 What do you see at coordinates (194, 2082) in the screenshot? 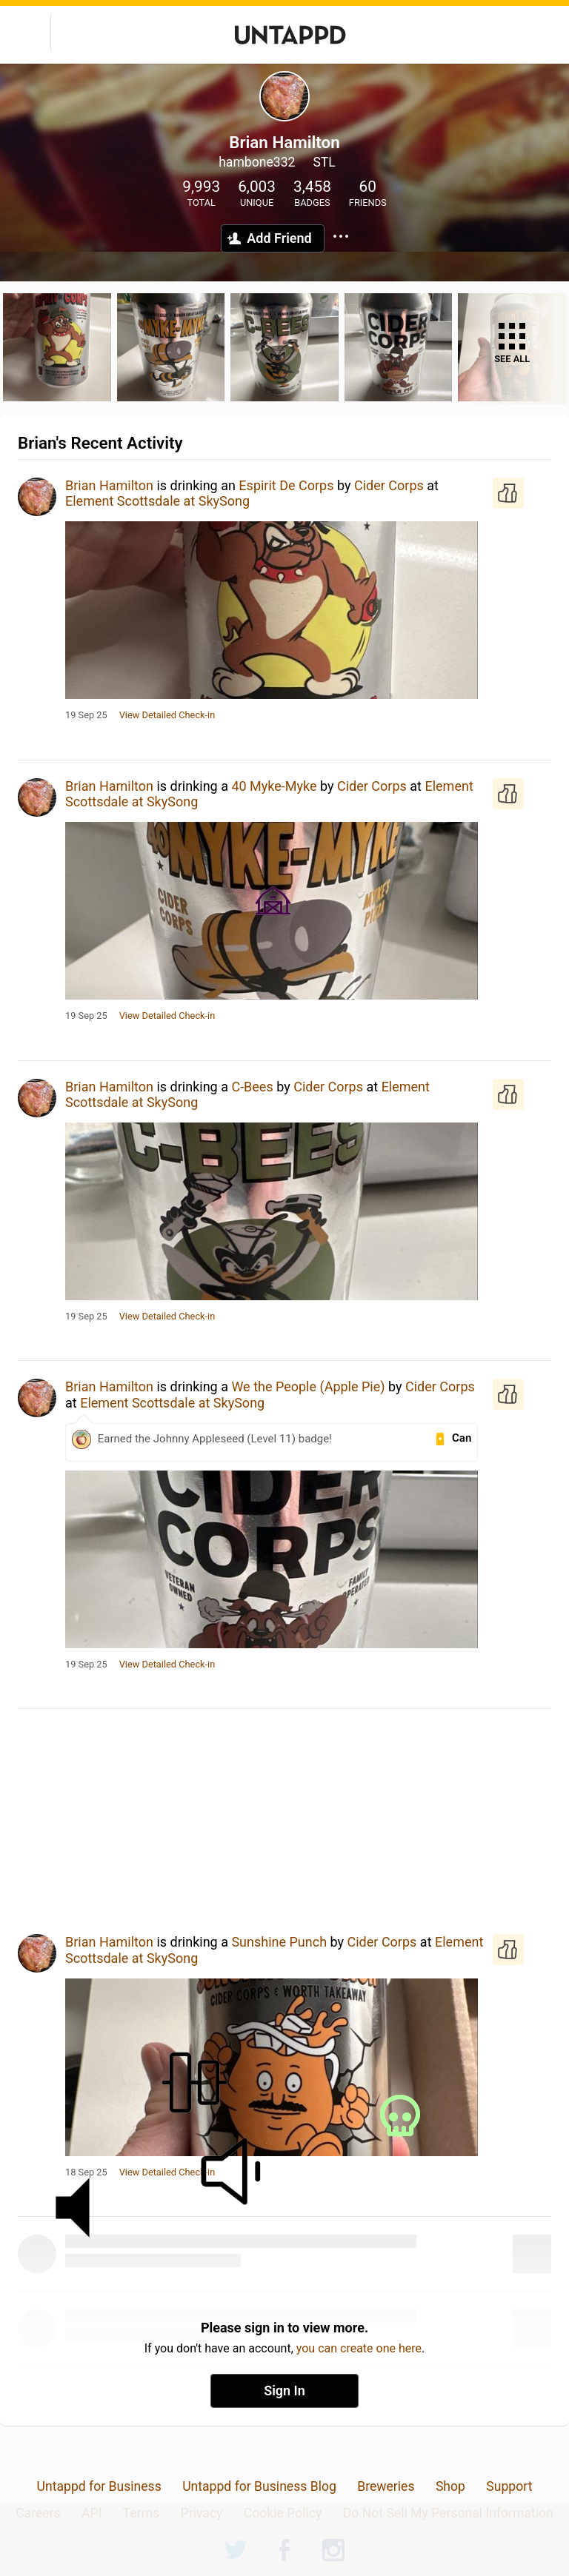
I see `align selected objects to vertical center` at bounding box center [194, 2082].